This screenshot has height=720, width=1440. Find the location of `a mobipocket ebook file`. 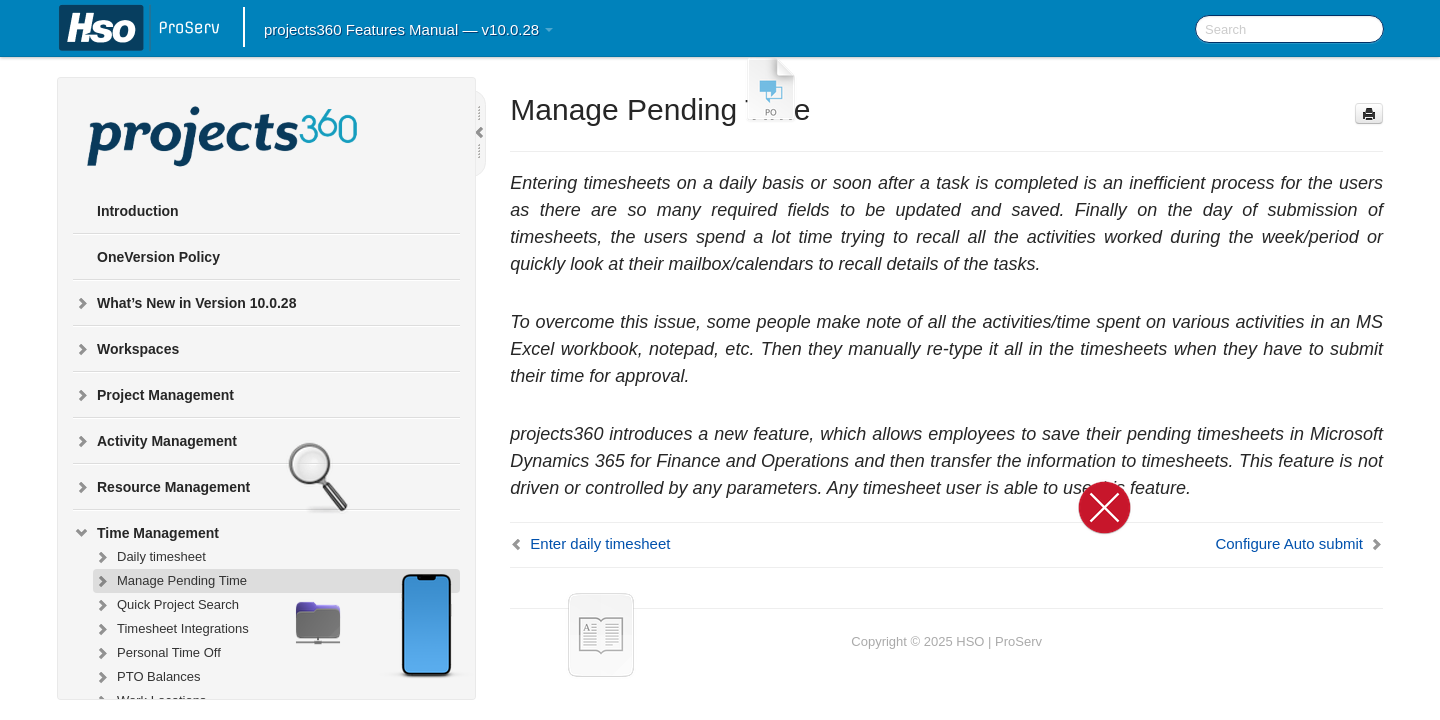

a mobipocket ebook file is located at coordinates (601, 635).